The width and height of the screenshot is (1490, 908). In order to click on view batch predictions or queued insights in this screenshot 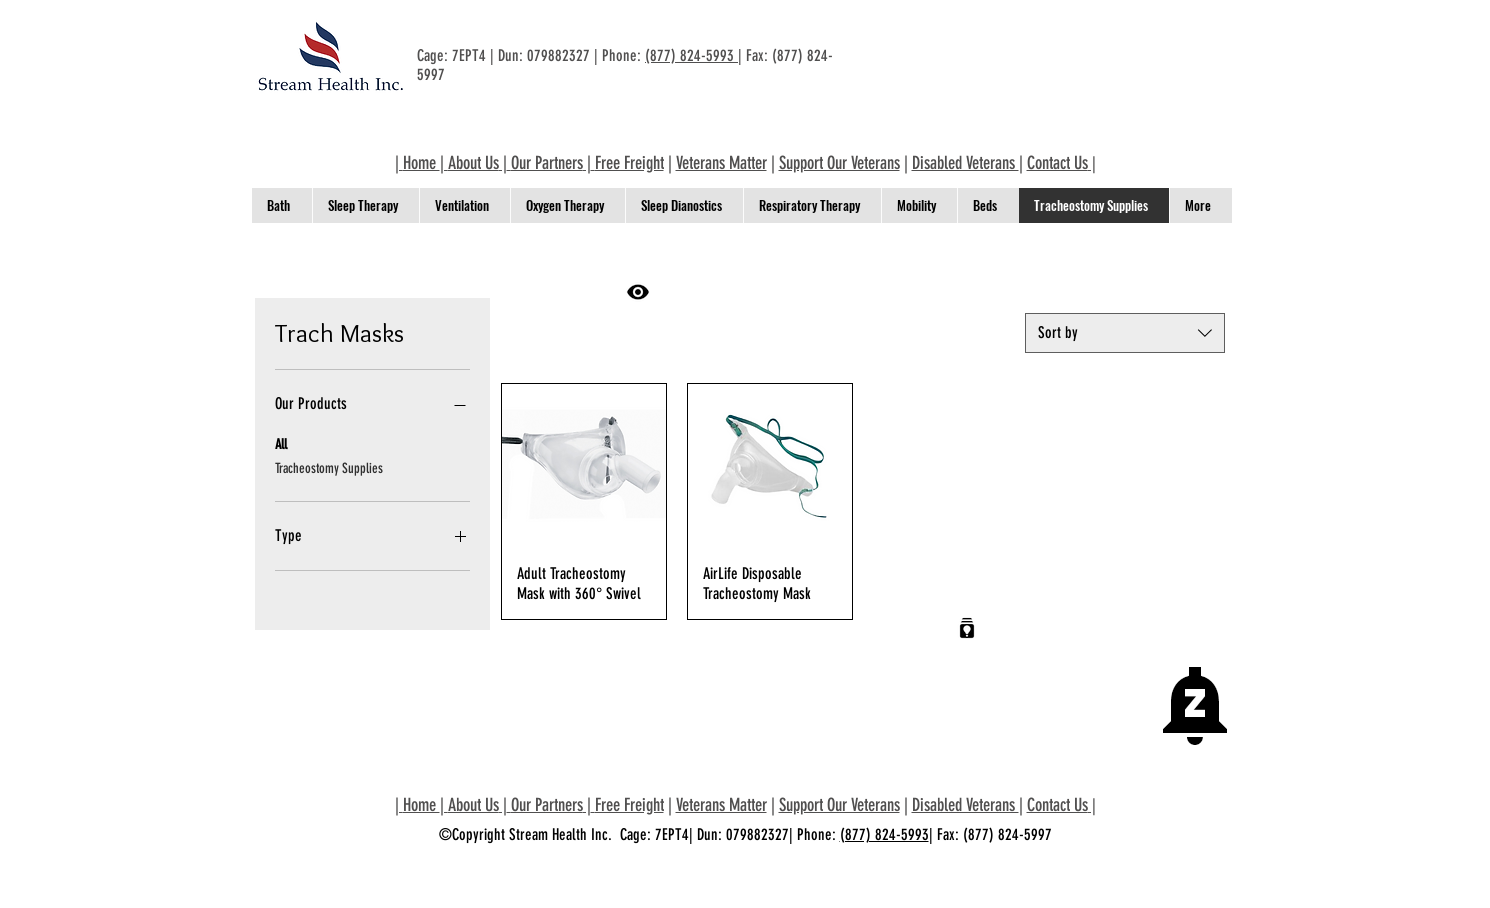, I will do `click(967, 628)`.